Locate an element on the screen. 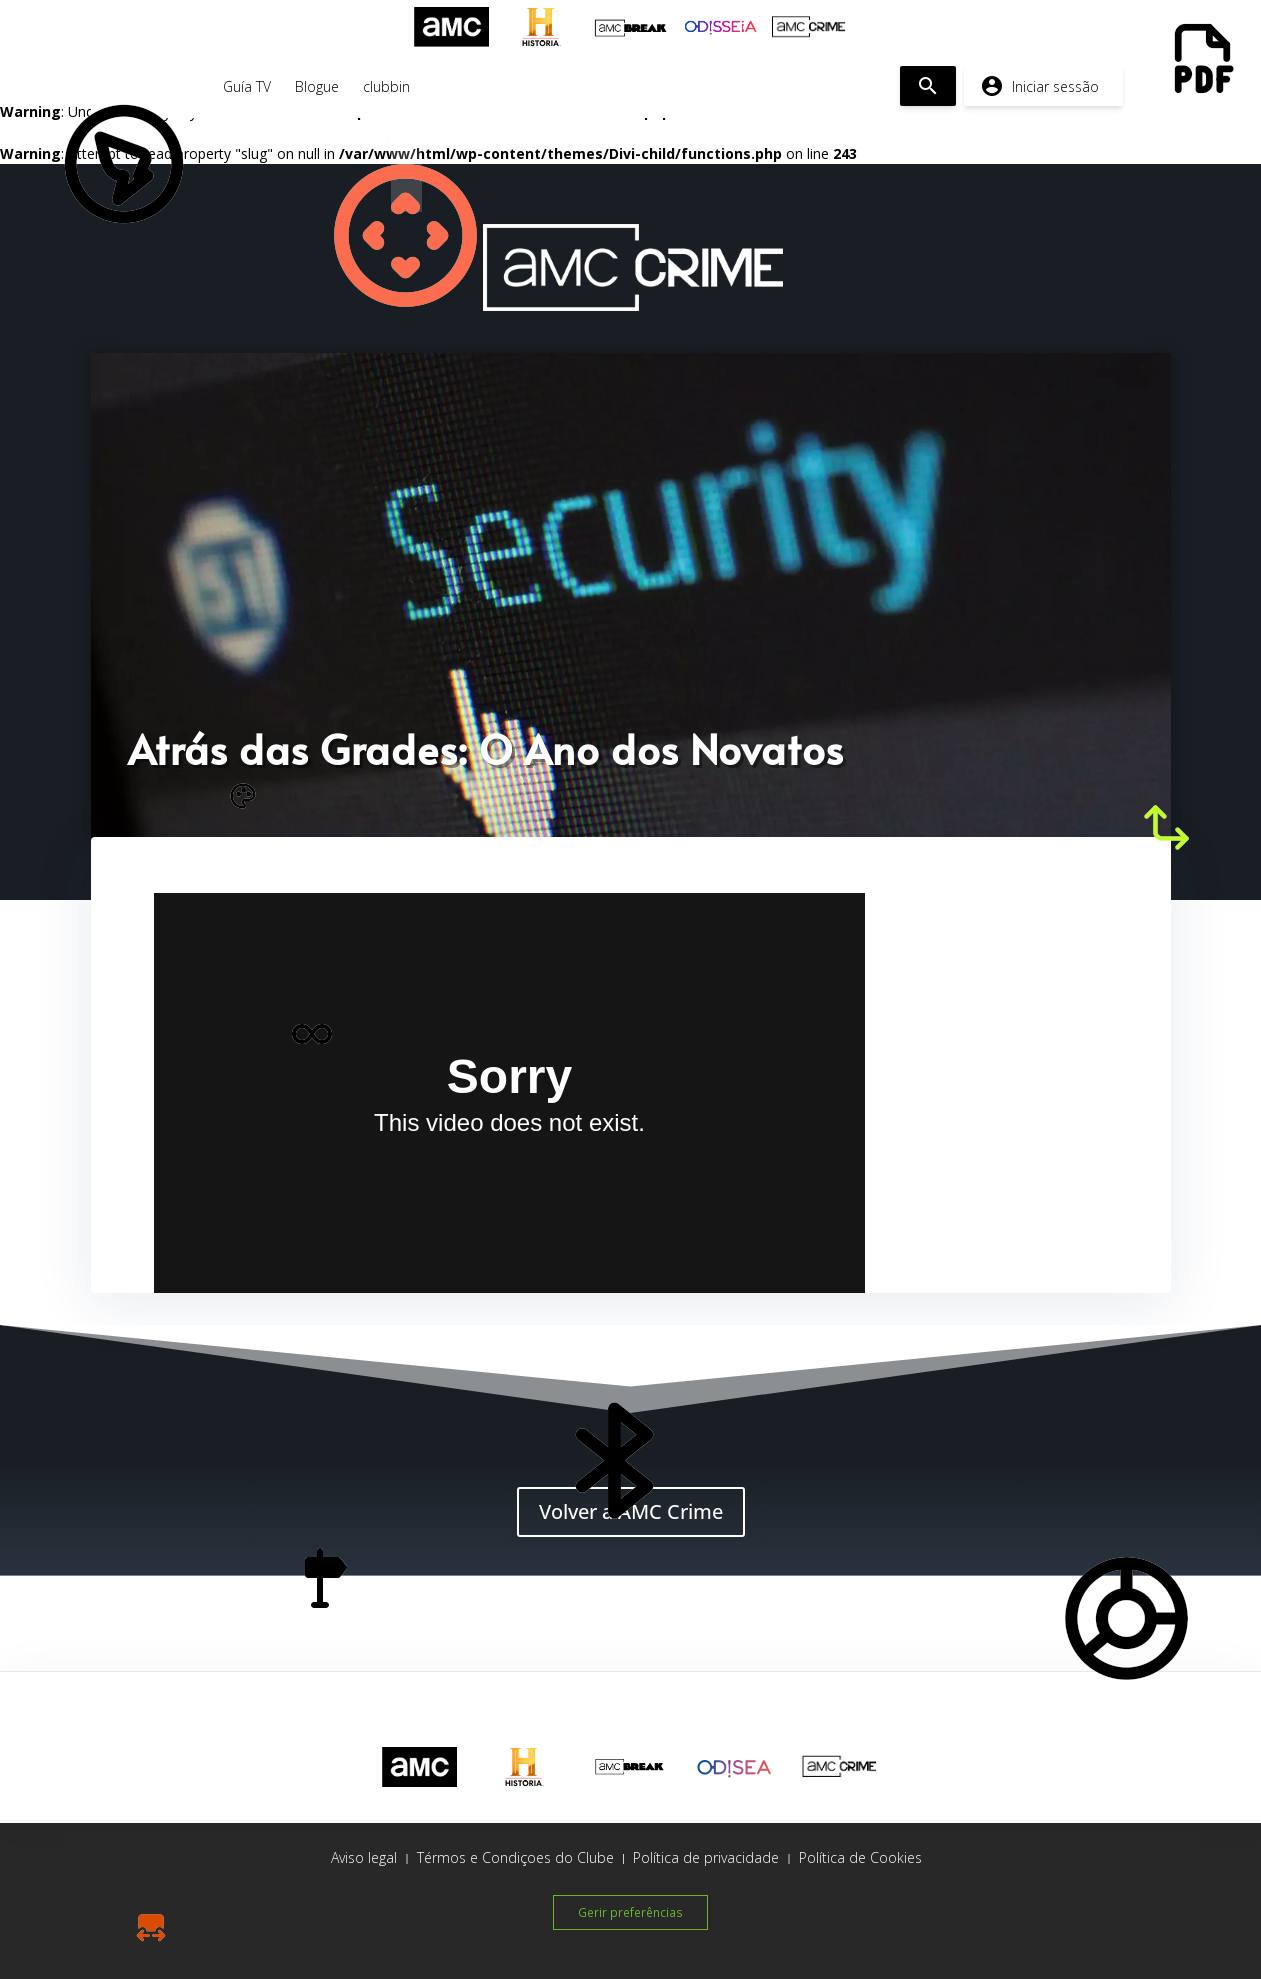 The width and height of the screenshot is (1261, 1979). auto-fit content to available width is located at coordinates (151, 1927).